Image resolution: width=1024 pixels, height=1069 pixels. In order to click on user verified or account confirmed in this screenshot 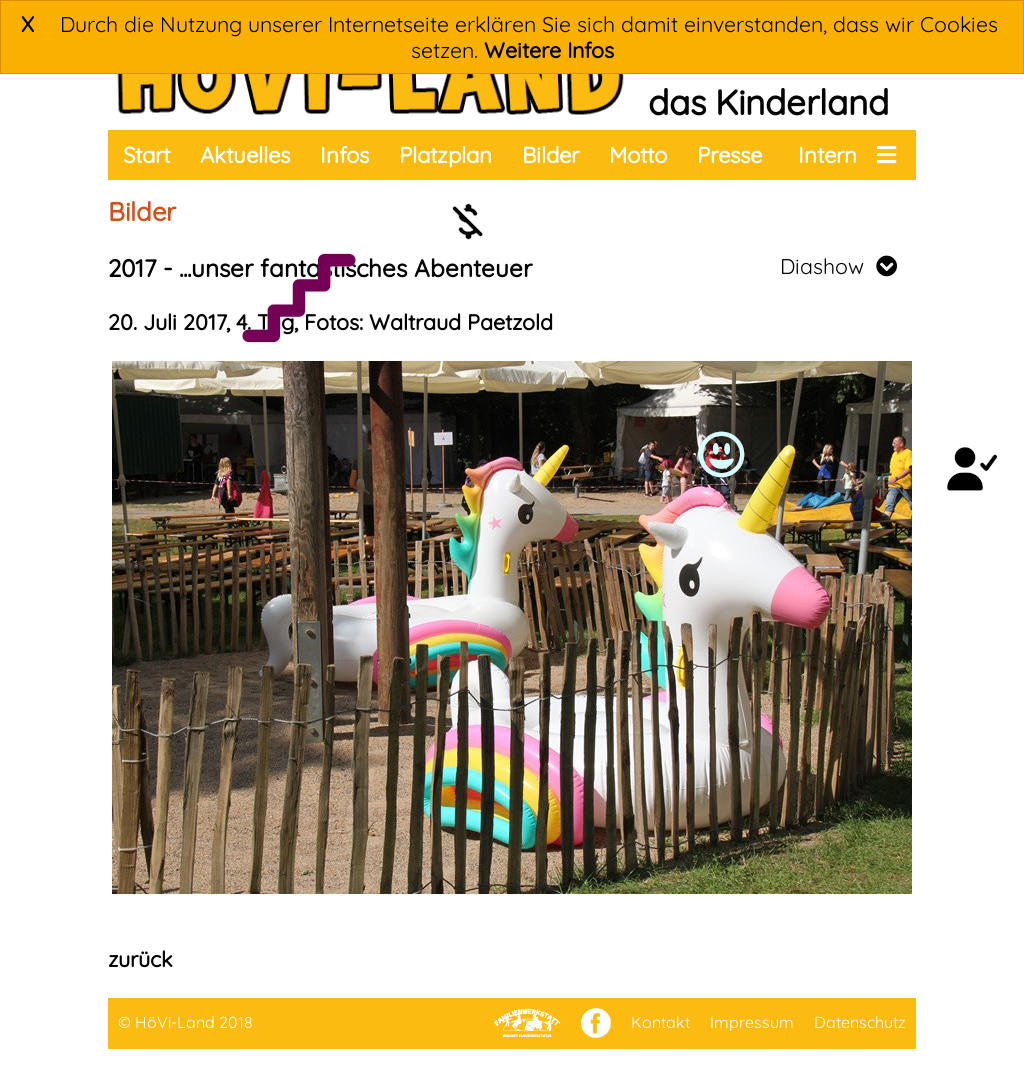, I will do `click(970, 468)`.